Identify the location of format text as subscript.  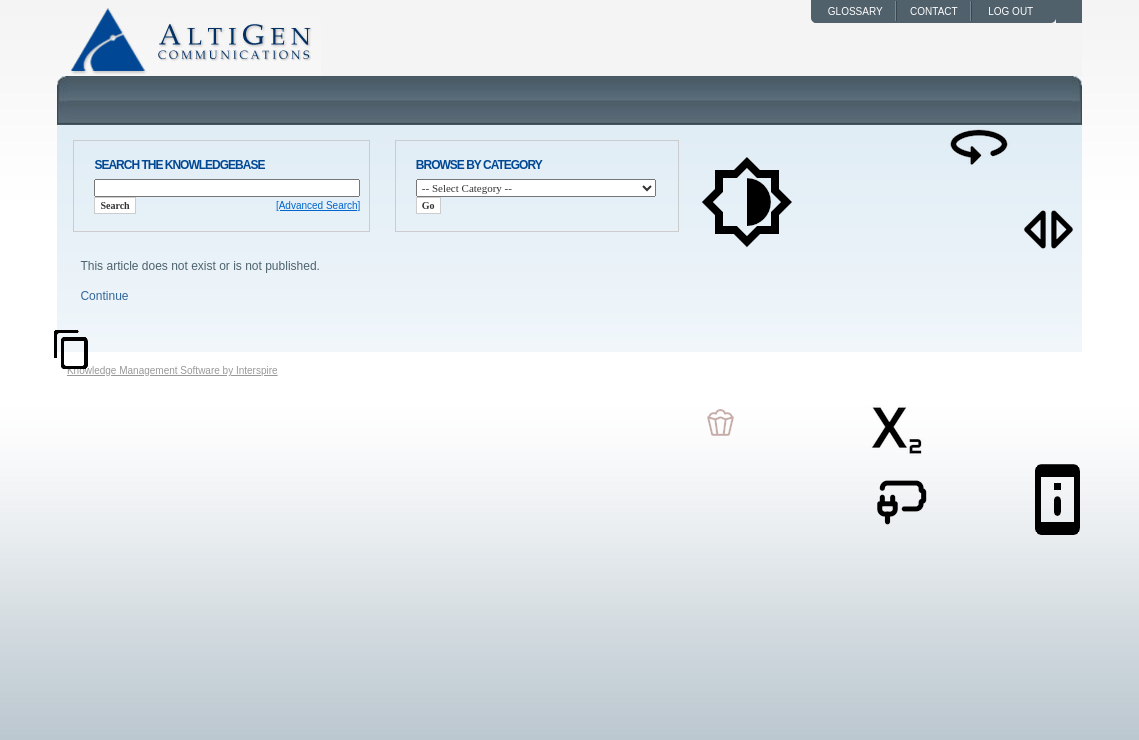
(889, 430).